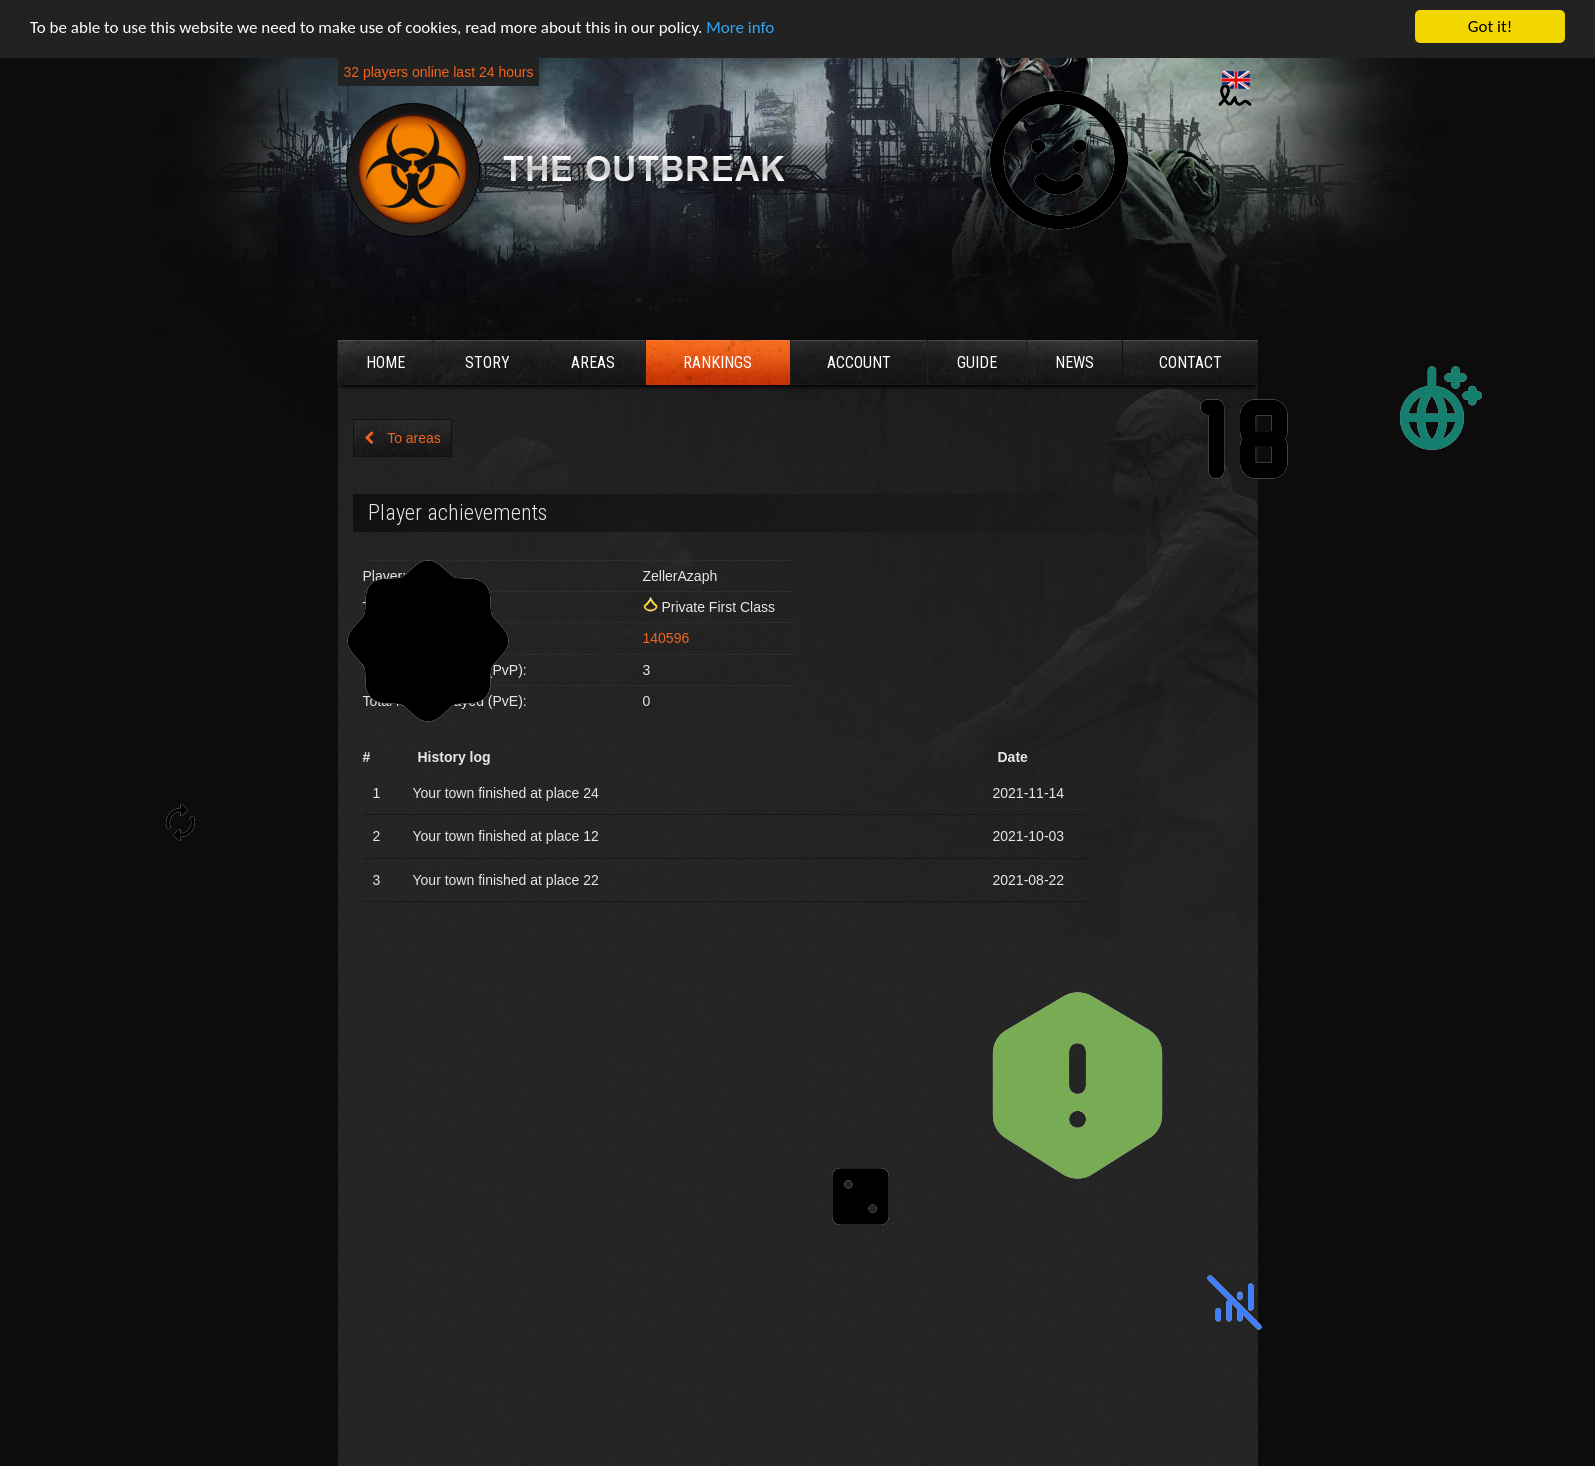 The image size is (1595, 1466). Describe the element at coordinates (1240, 439) in the screenshot. I see `indicates 18 unread notifications or items` at that location.